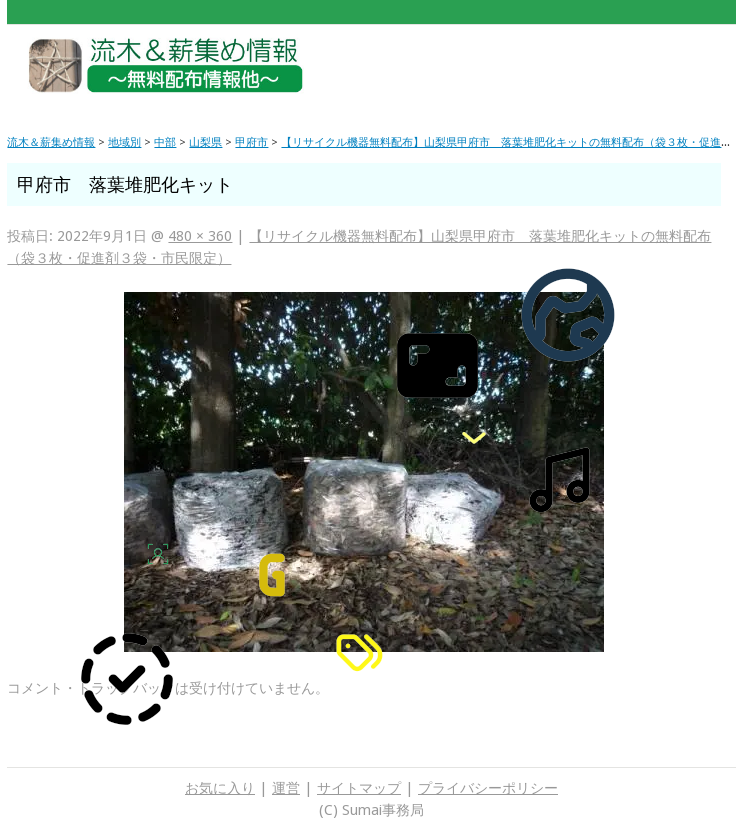 This screenshot has width=743, height=832. I want to click on manage tags or labels, so click(359, 650).